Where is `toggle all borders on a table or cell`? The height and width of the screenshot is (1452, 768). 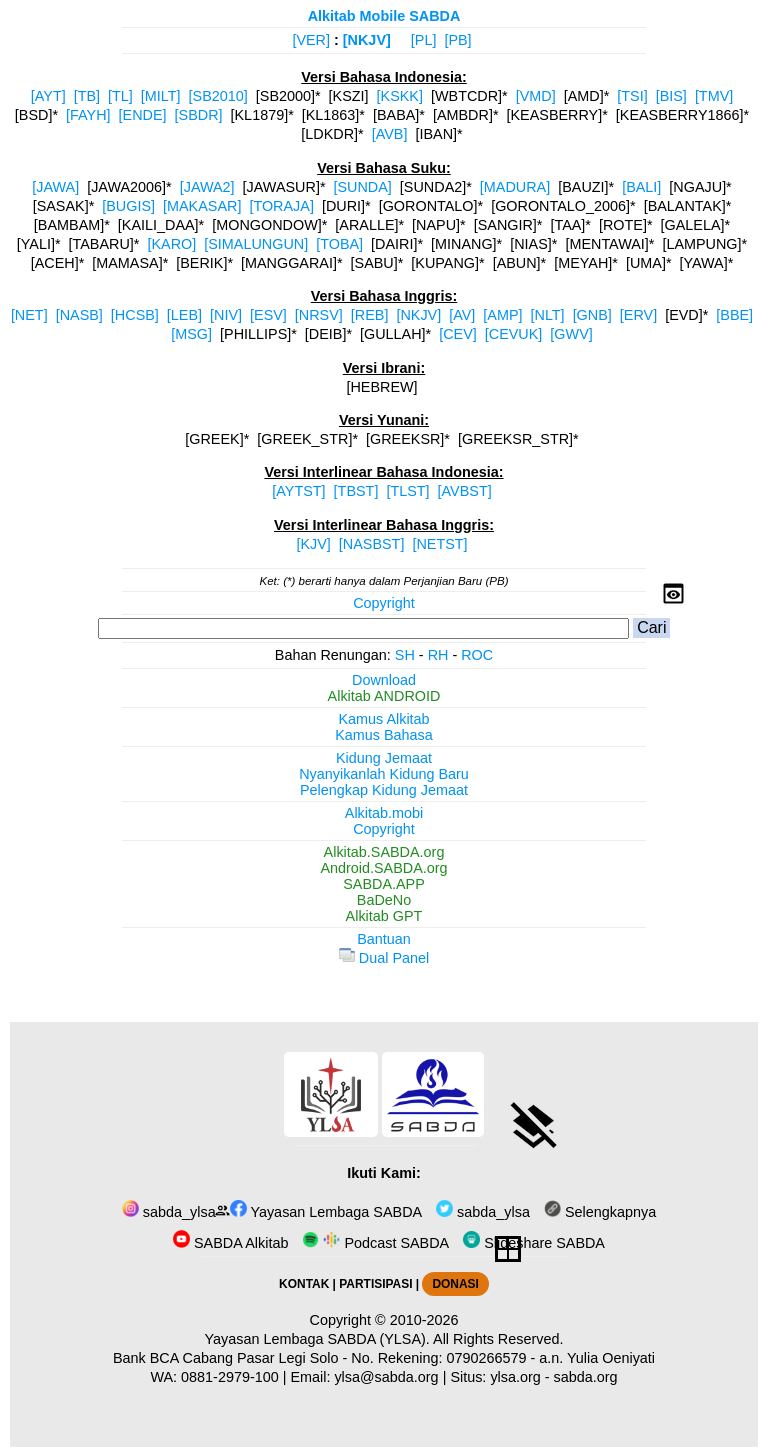
toggle all borders on a table or cell is located at coordinates (508, 1249).